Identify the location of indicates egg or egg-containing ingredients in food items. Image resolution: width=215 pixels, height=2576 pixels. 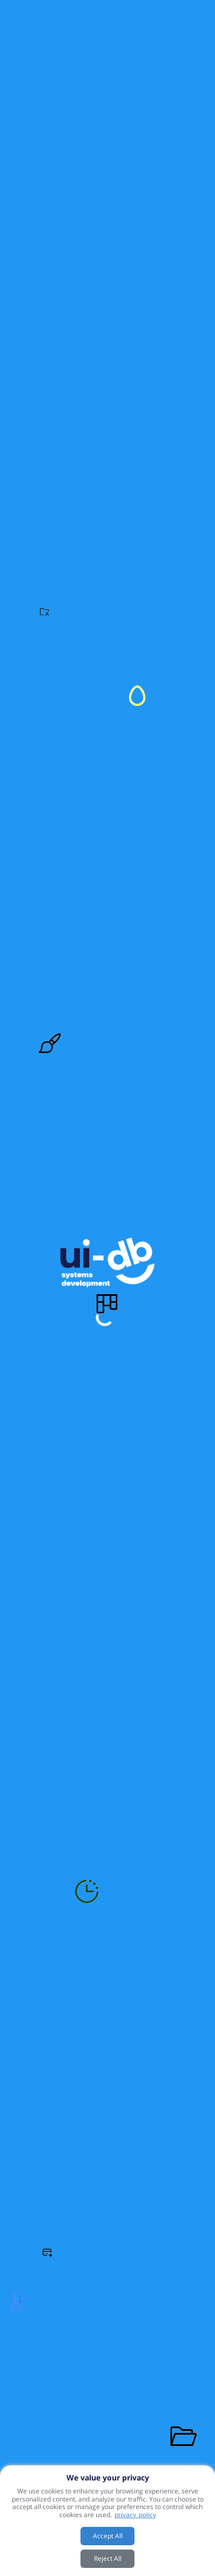
(137, 696).